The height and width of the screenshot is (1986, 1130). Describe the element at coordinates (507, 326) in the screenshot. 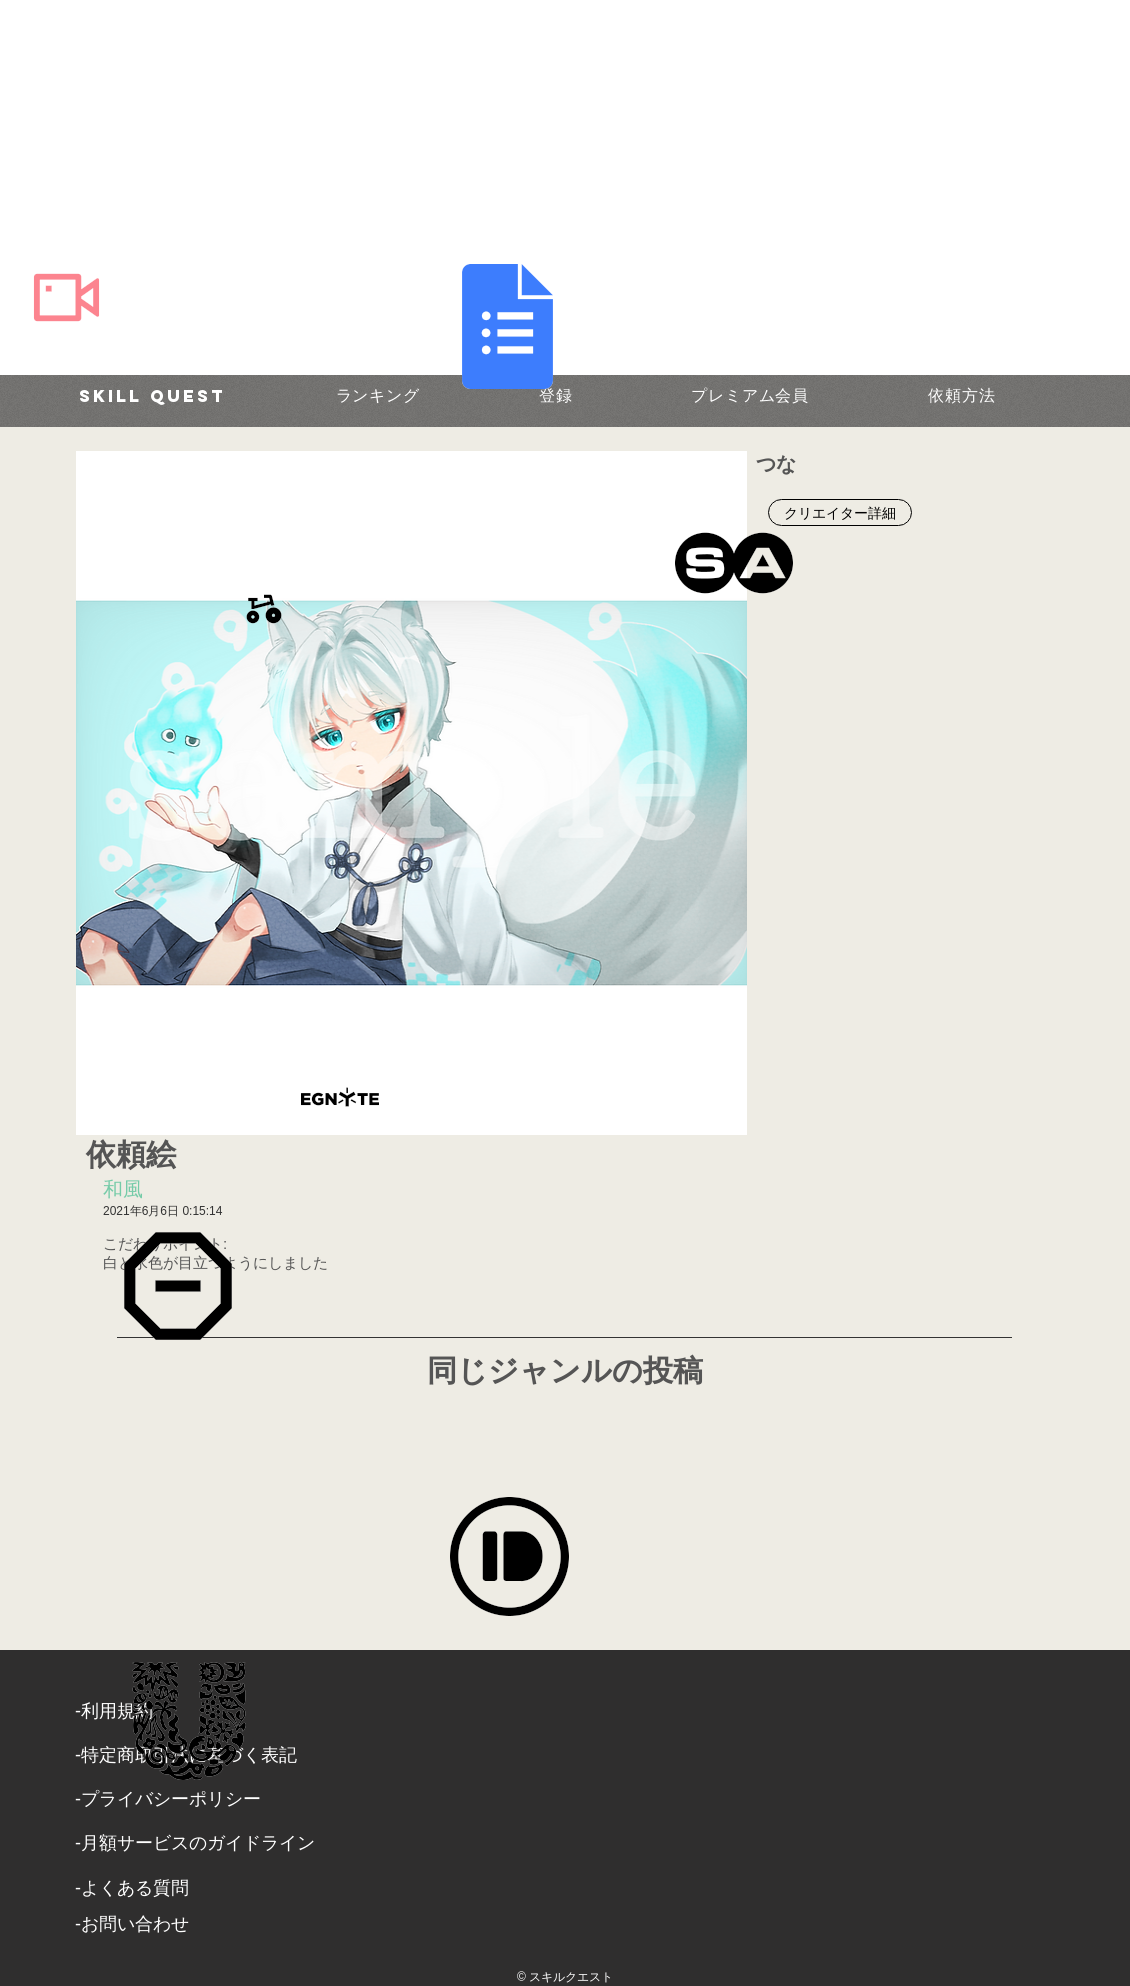

I see `open Google Forms` at that location.